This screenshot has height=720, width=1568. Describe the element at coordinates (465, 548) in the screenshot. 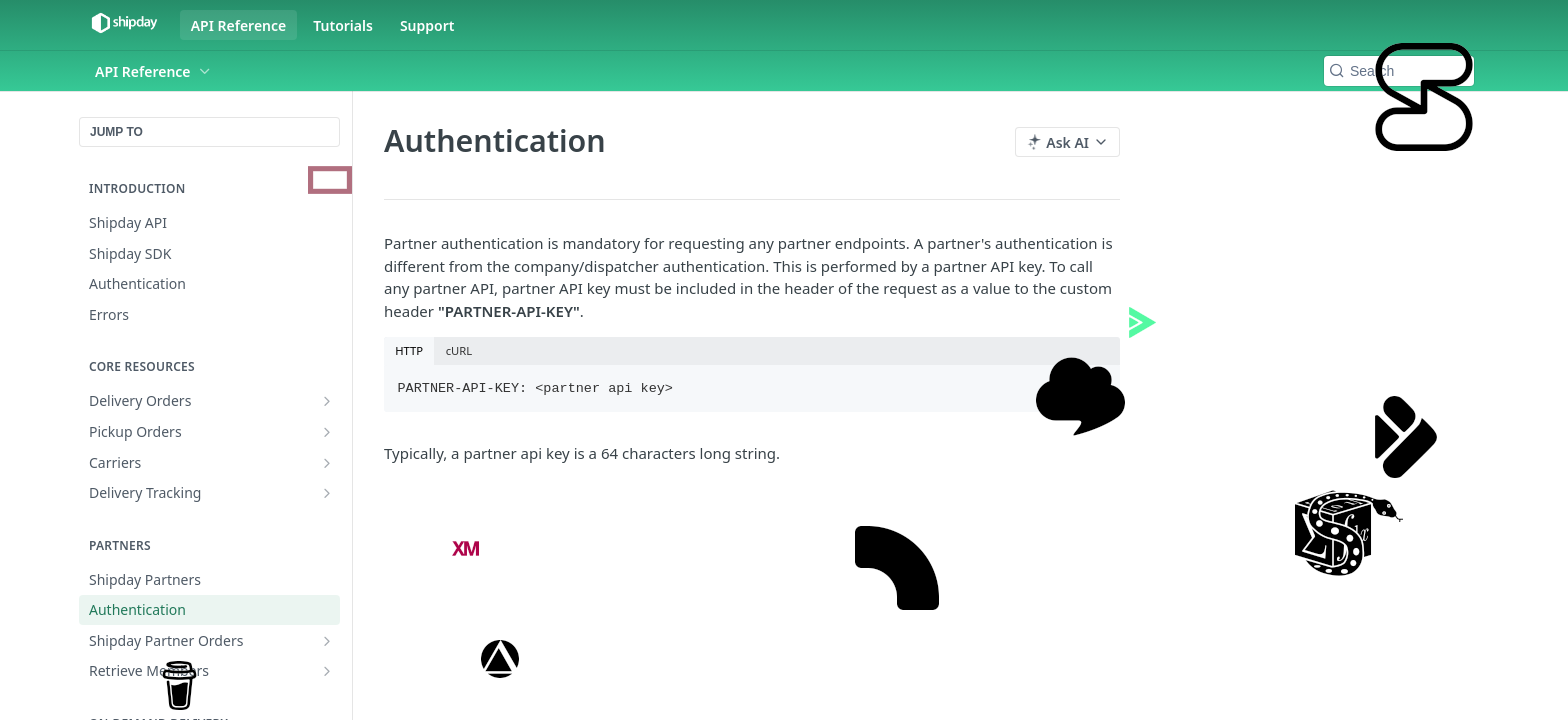

I see `open qualtrics survey platform` at that location.